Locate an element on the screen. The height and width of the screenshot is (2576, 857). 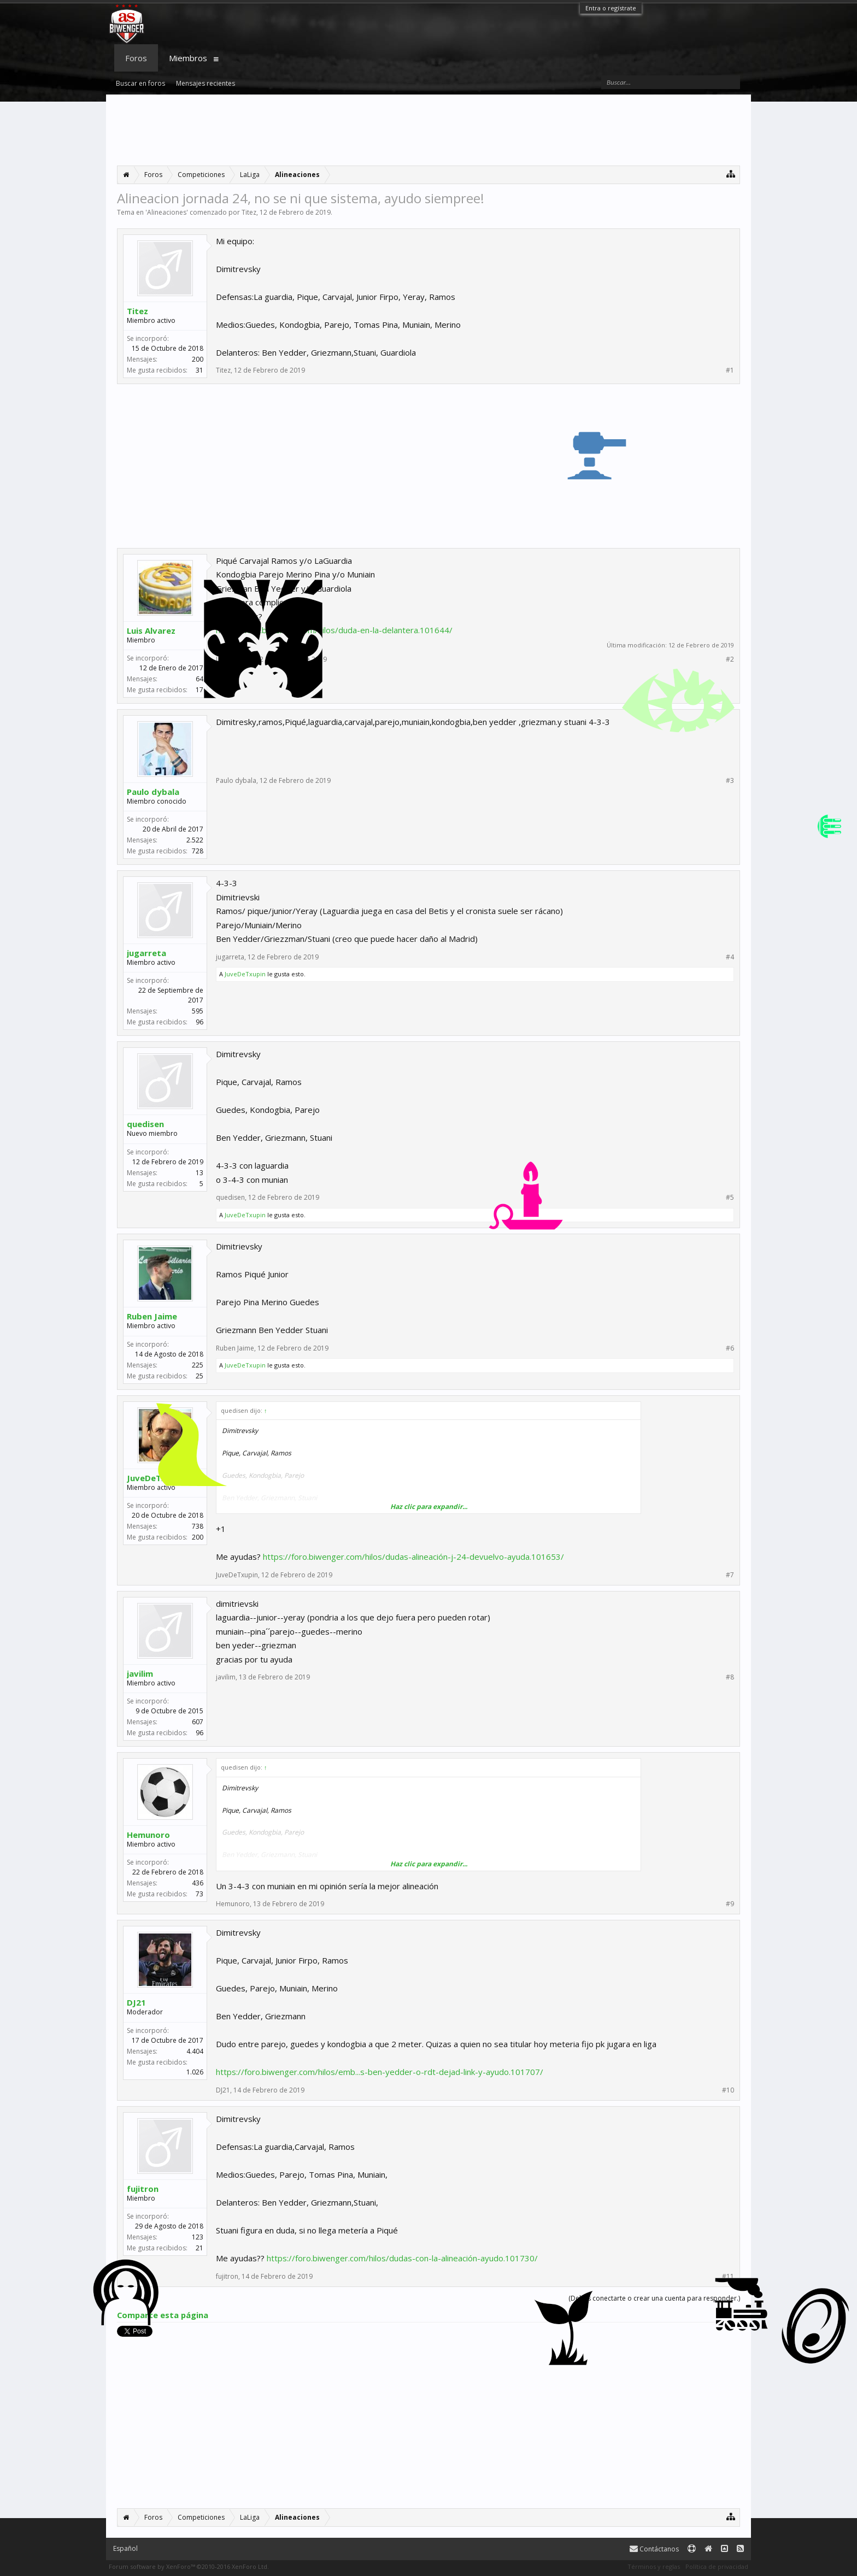
indicates suspicious activity detected is located at coordinates (126, 2292).